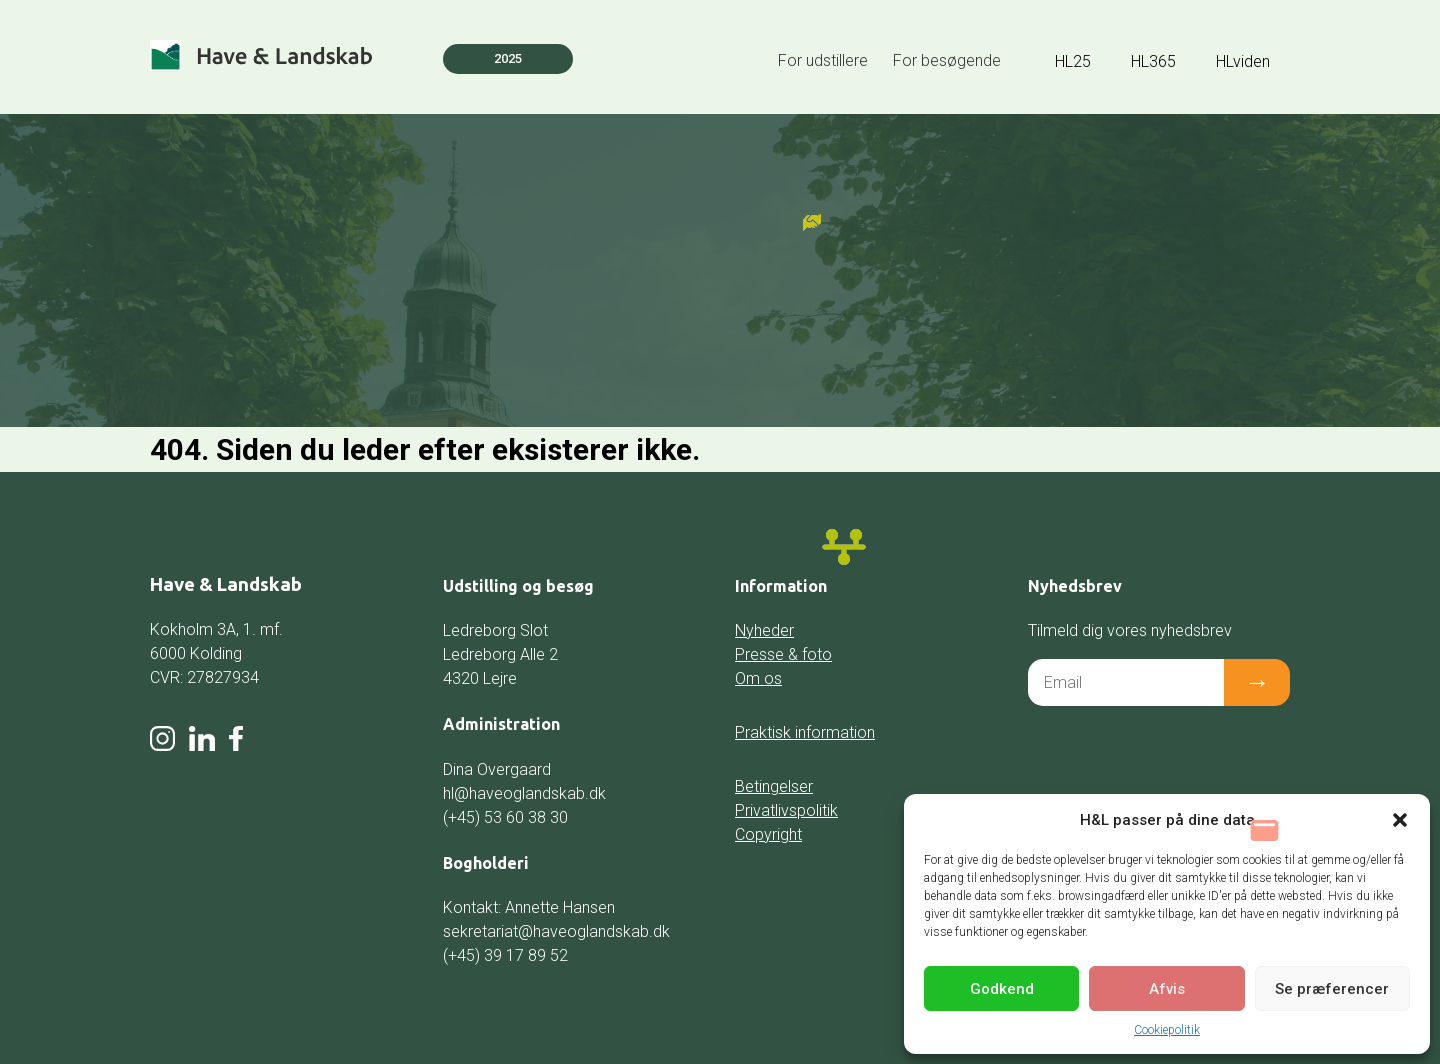 The height and width of the screenshot is (1064, 1440). I want to click on access help or assistance services, so click(812, 222).